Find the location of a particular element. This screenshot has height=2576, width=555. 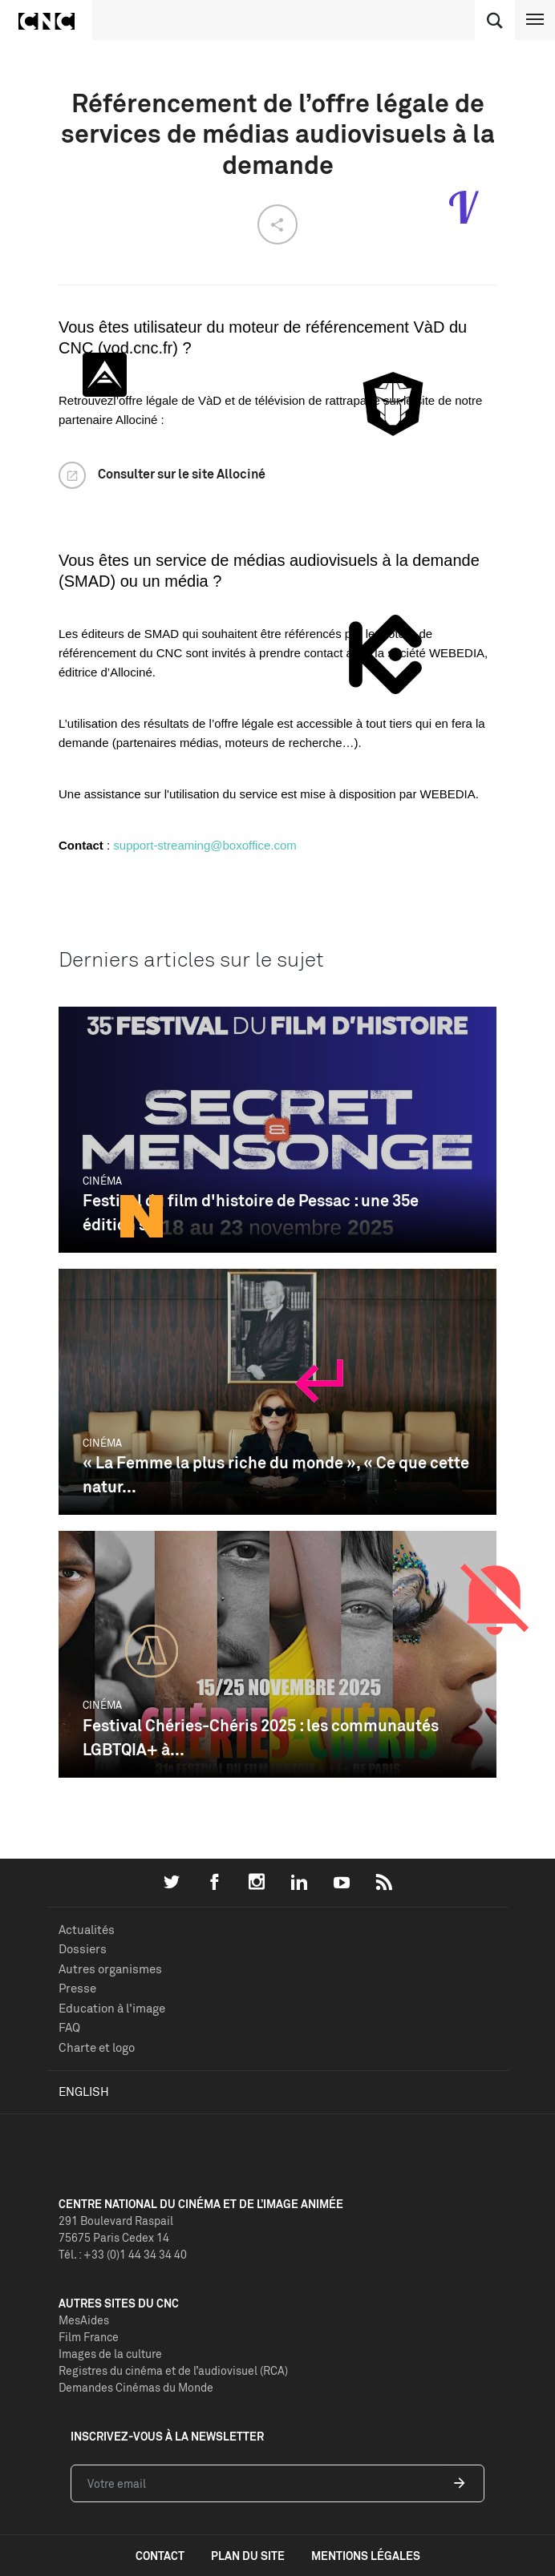

vala programming language logo is located at coordinates (464, 207).